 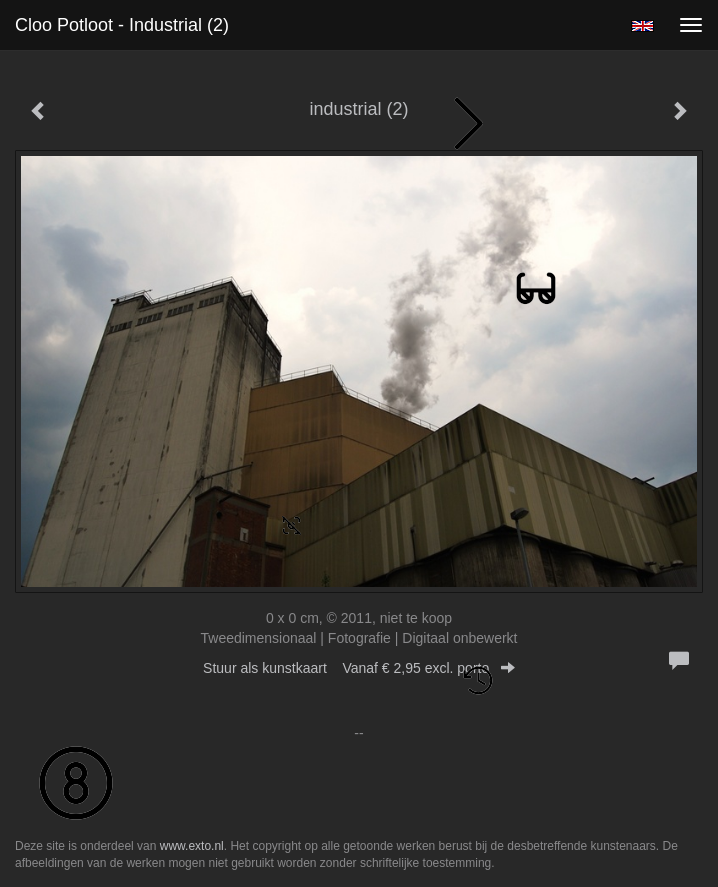 I want to click on navigate to the next item or page, so click(x=466, y=123).